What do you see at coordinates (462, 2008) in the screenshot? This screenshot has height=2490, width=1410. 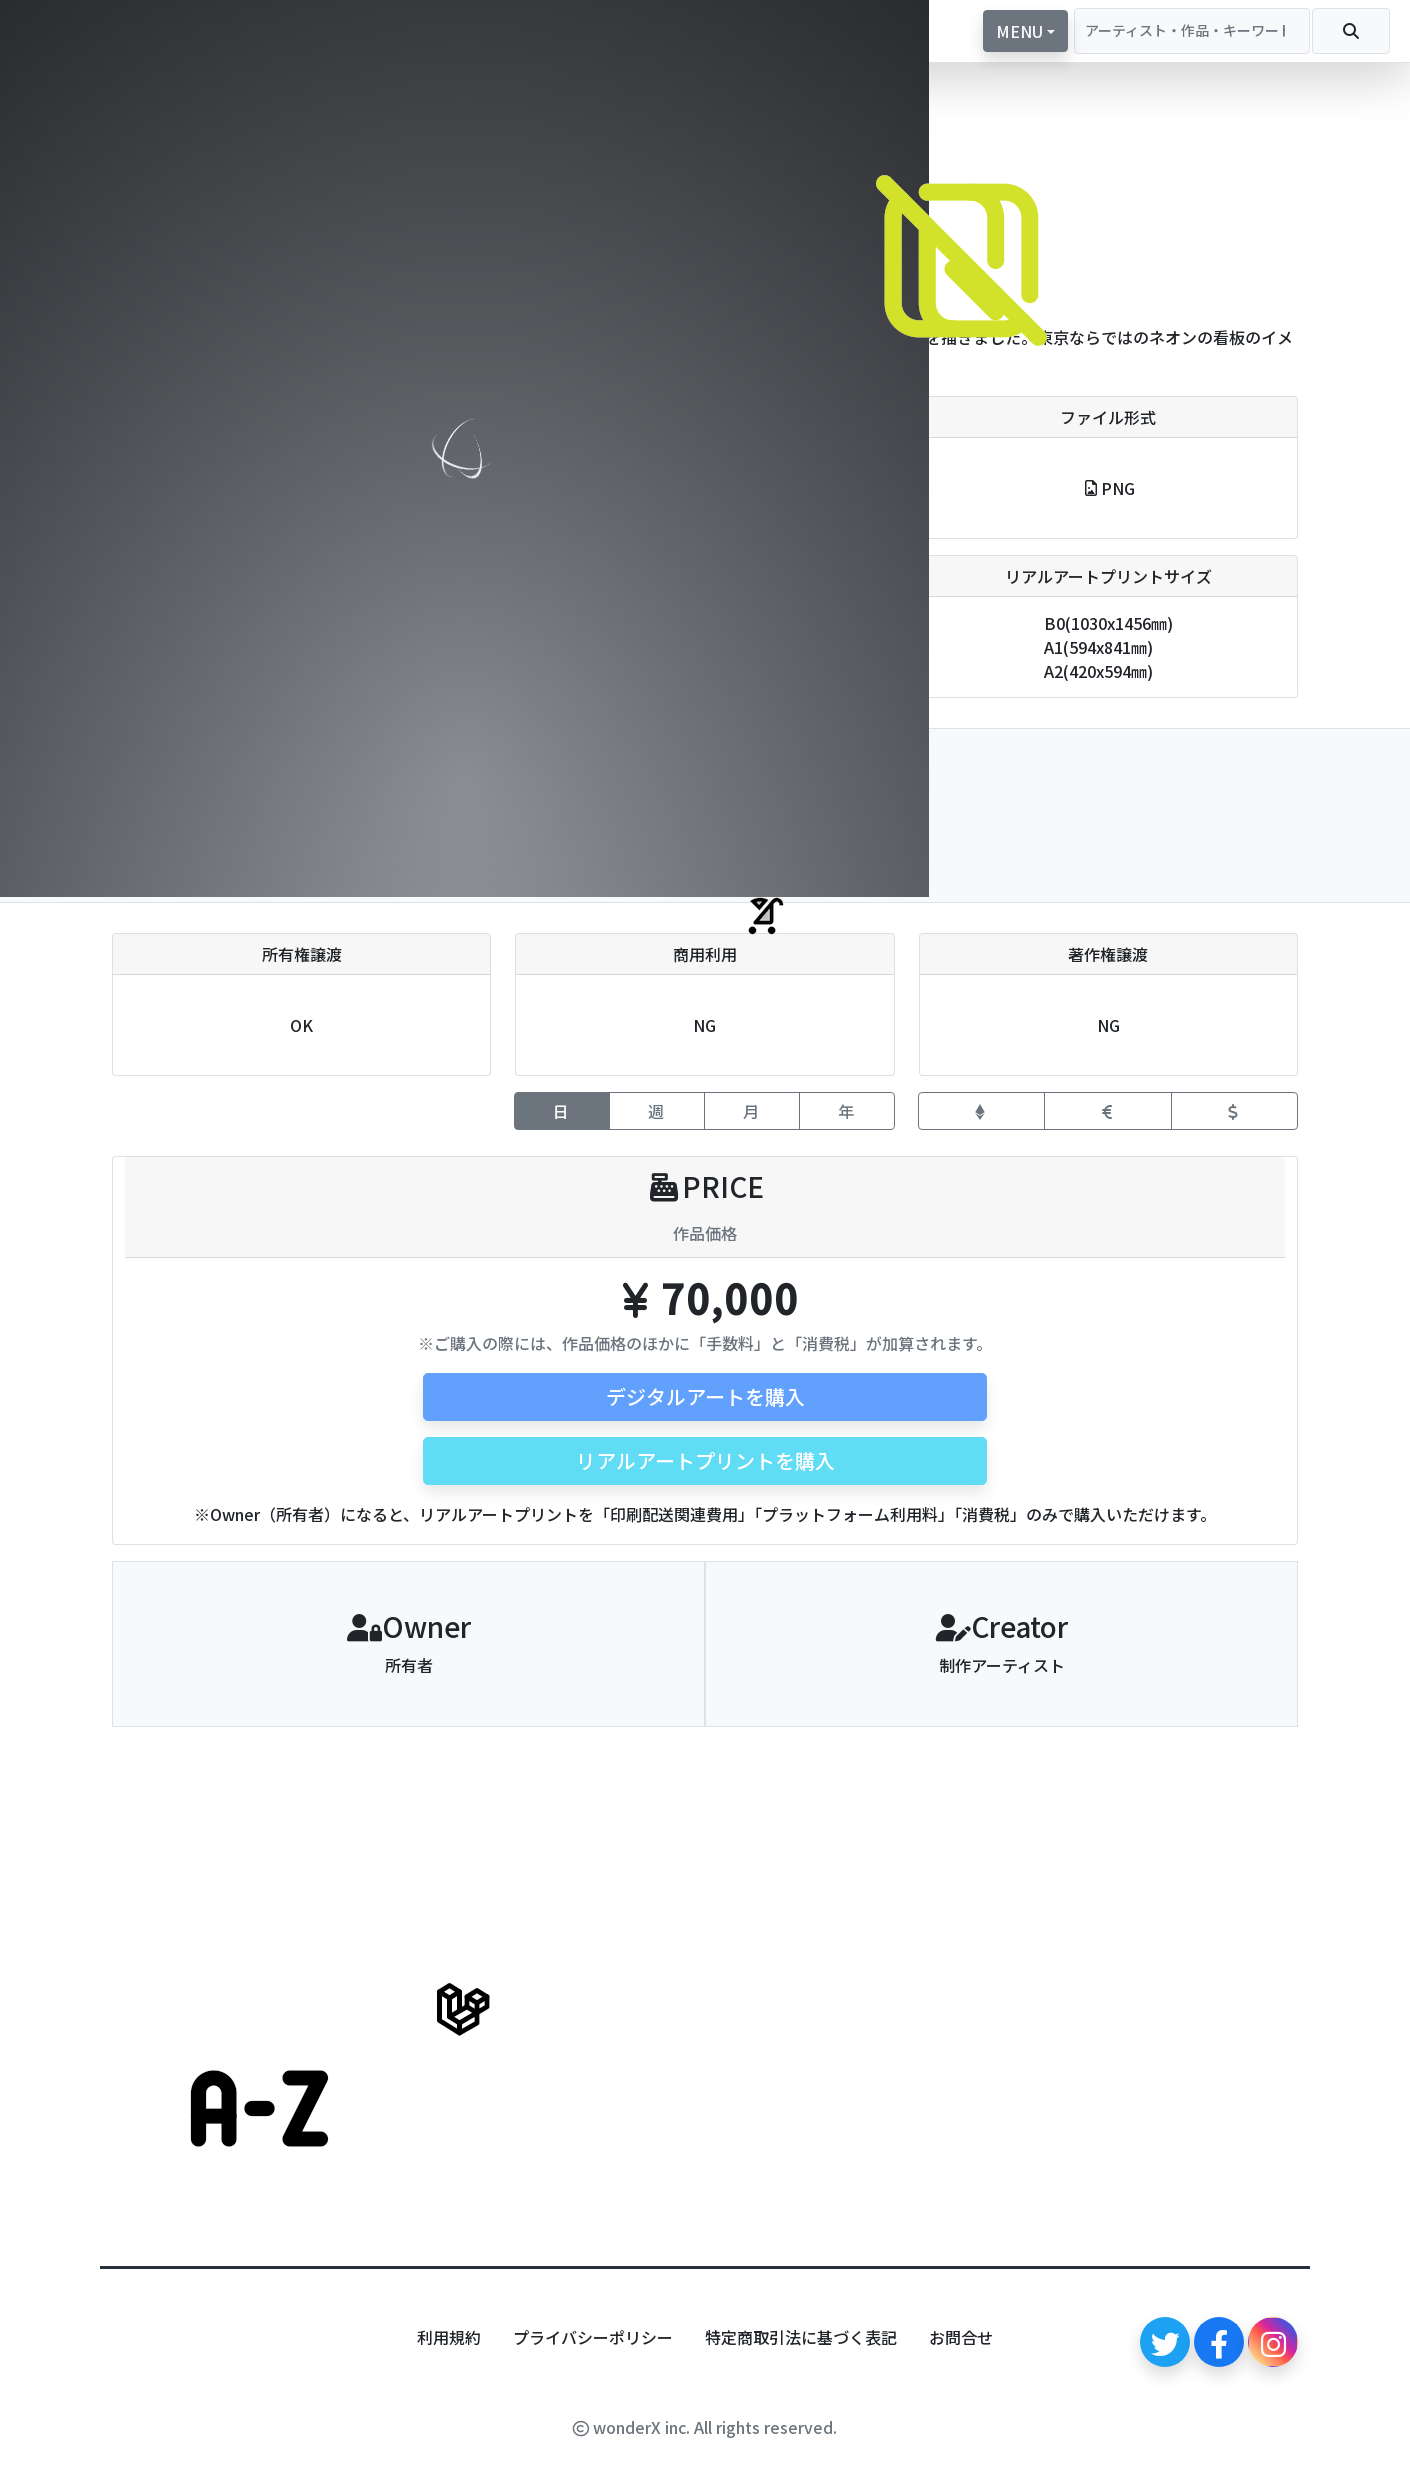 I see `Laravel framework branding or integration` at bounding box center [462, 2008].